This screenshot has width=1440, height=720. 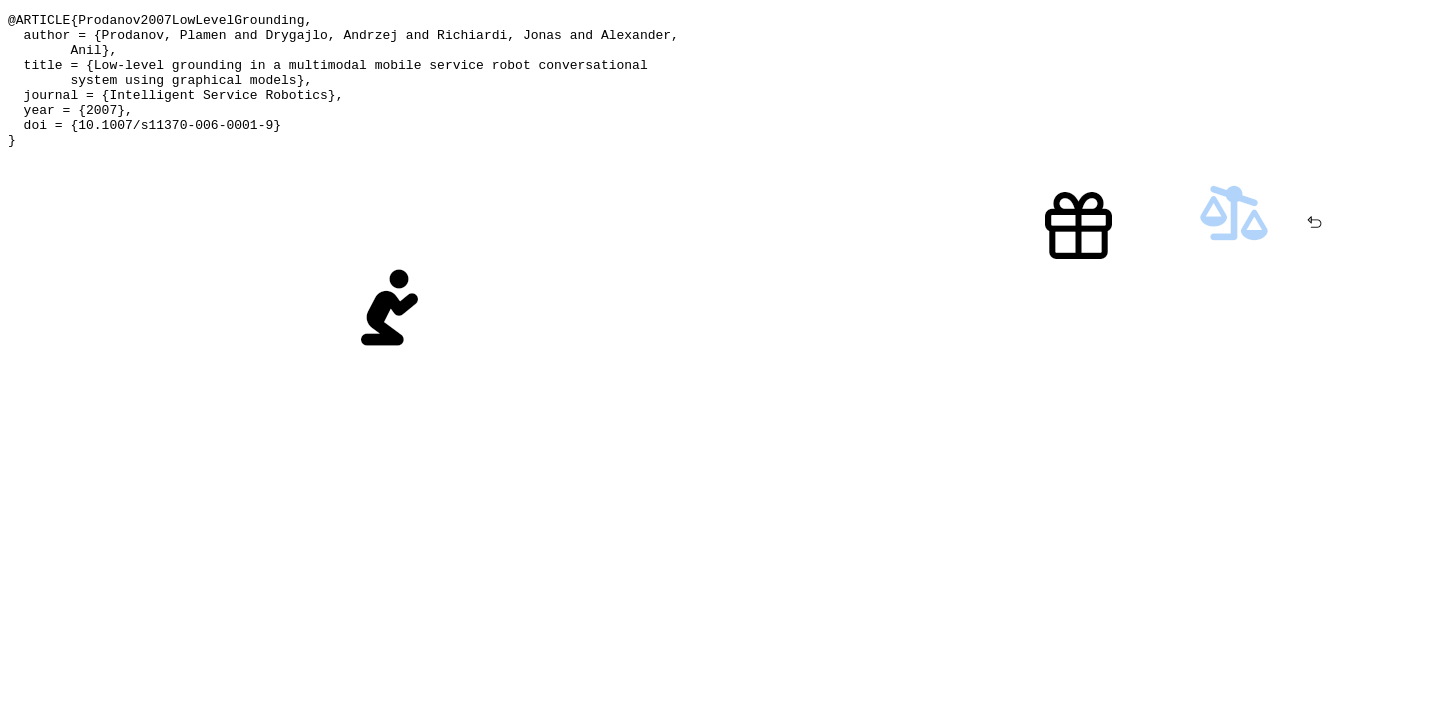 I want to click on indicates a prayer or meditation feature, so click(x=389, y=307).